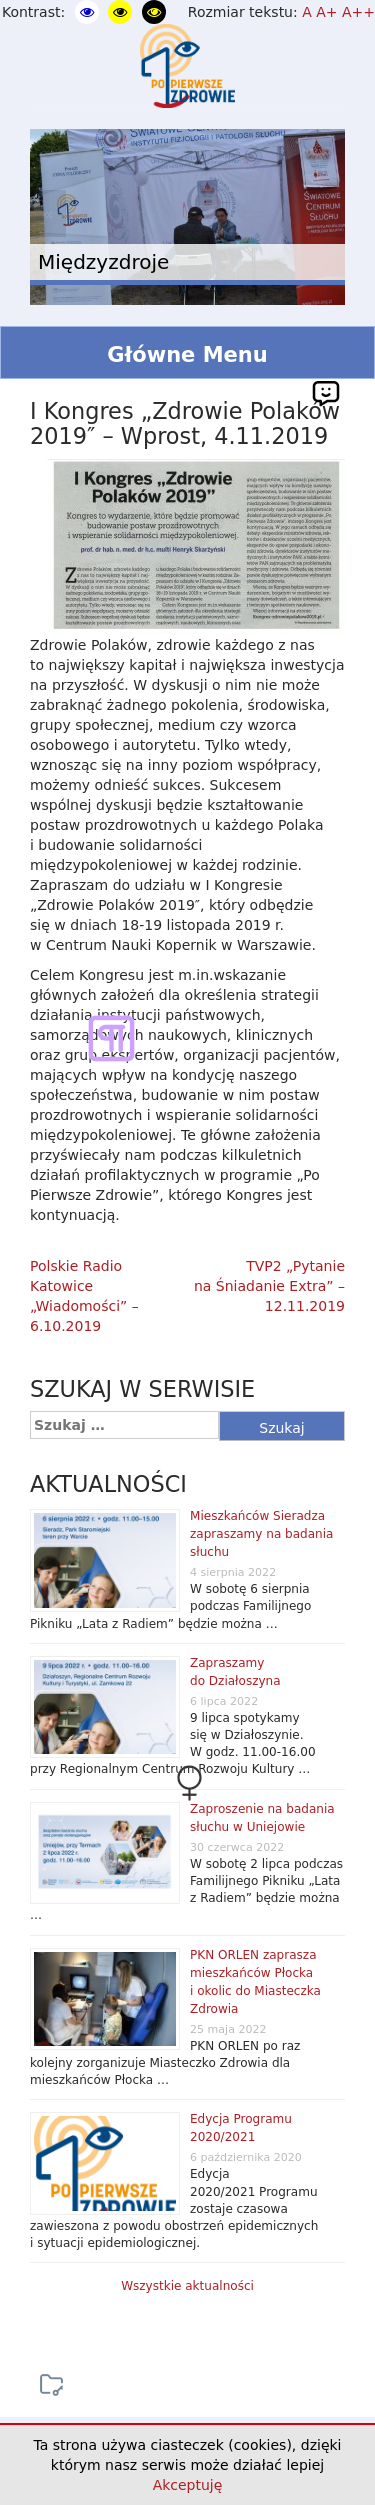 The width and height of the screenshot is (375, 2505). Describe the element at coordinates (189, 1782) in the screenshot. I see `indicates female gender option` at that location.